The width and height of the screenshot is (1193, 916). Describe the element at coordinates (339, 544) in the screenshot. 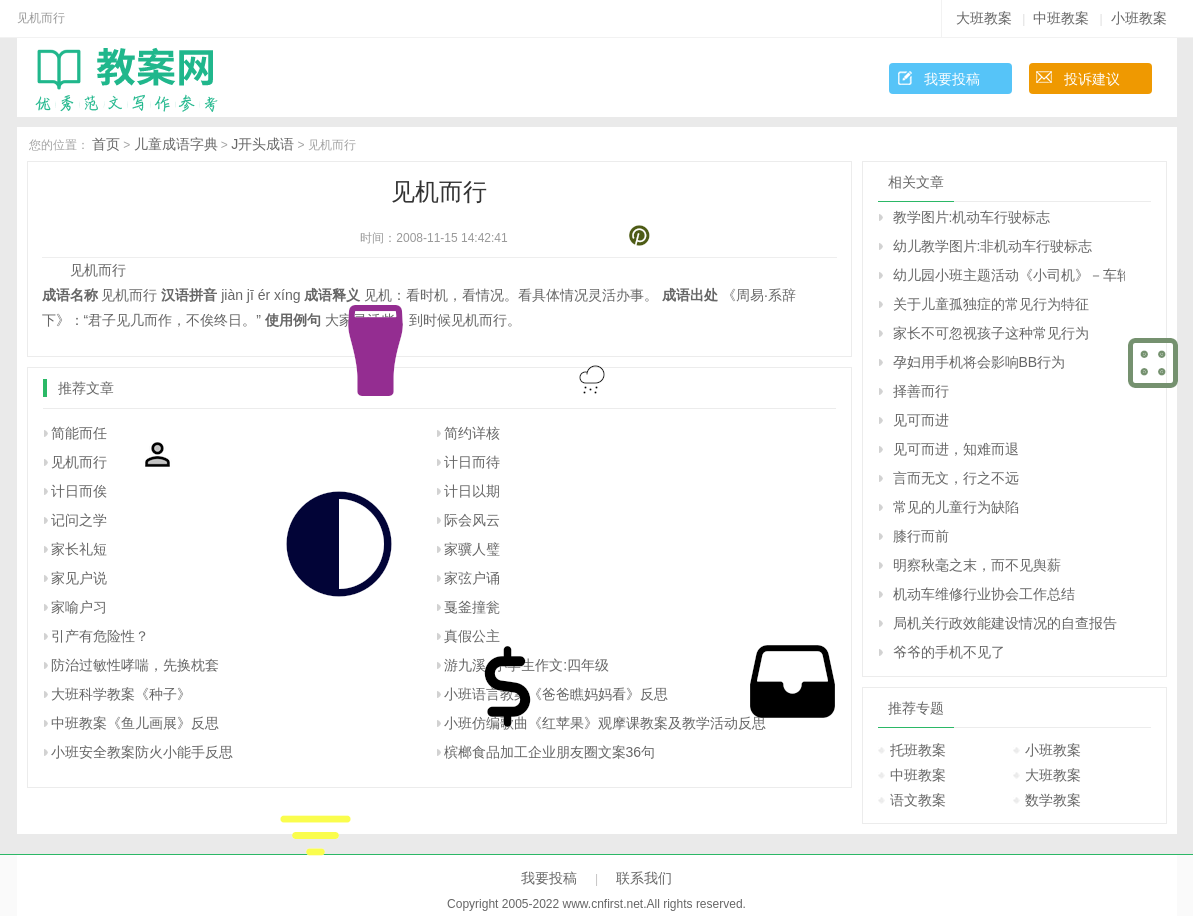

I see `adjust display contrast settings` at that location.